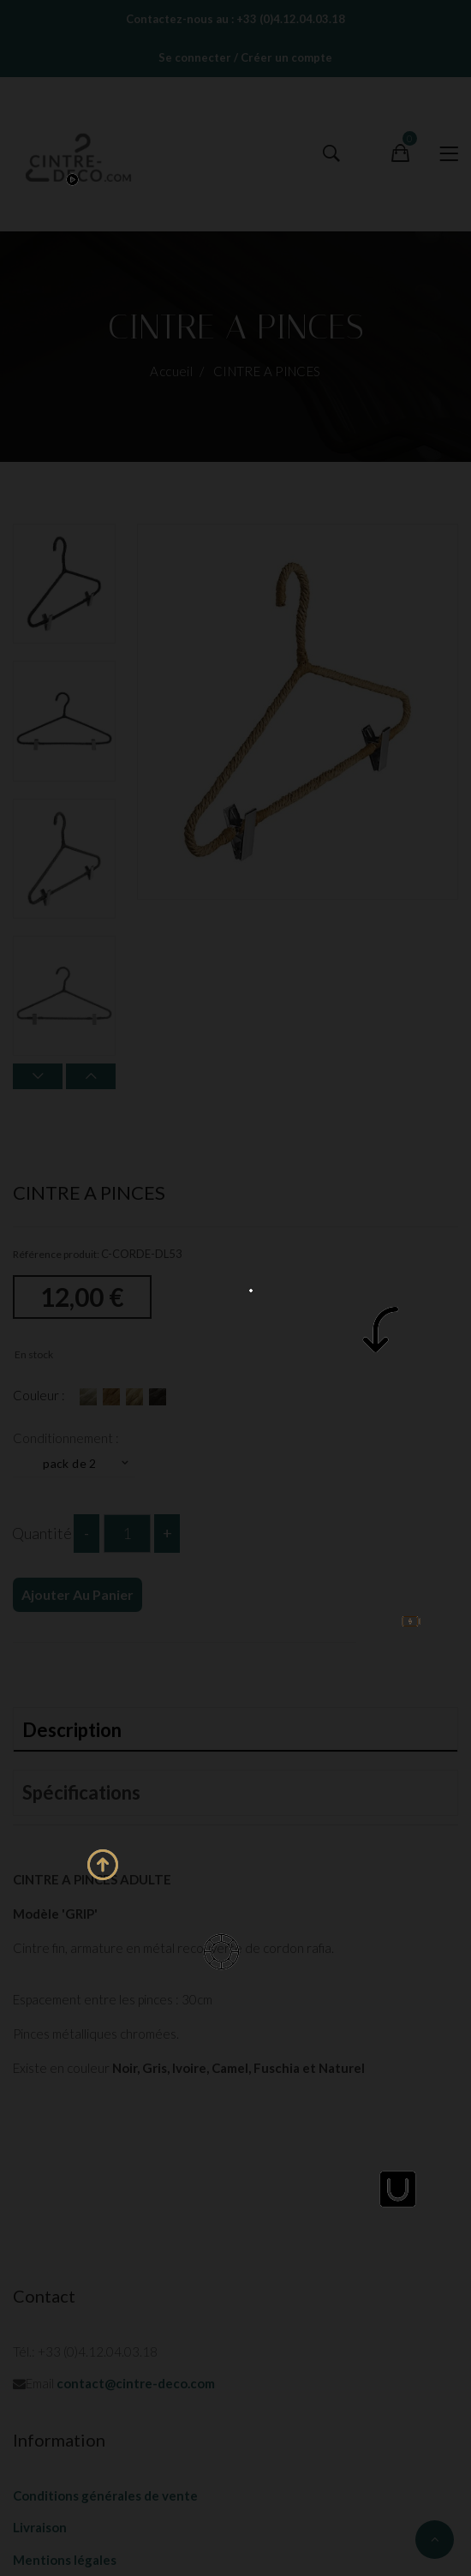  I want to click on access casino or gambling games, so click(221, 1951).